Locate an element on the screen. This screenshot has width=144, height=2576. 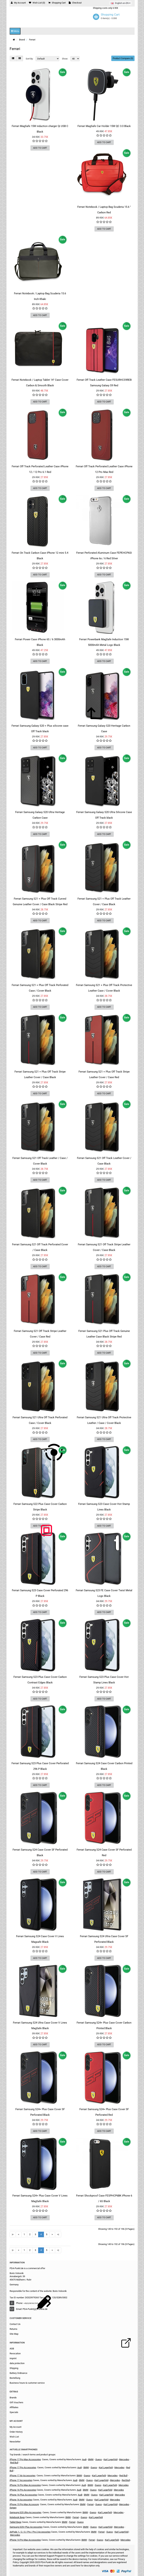
access science or chemistry features is located at coordinates (54, 1452).